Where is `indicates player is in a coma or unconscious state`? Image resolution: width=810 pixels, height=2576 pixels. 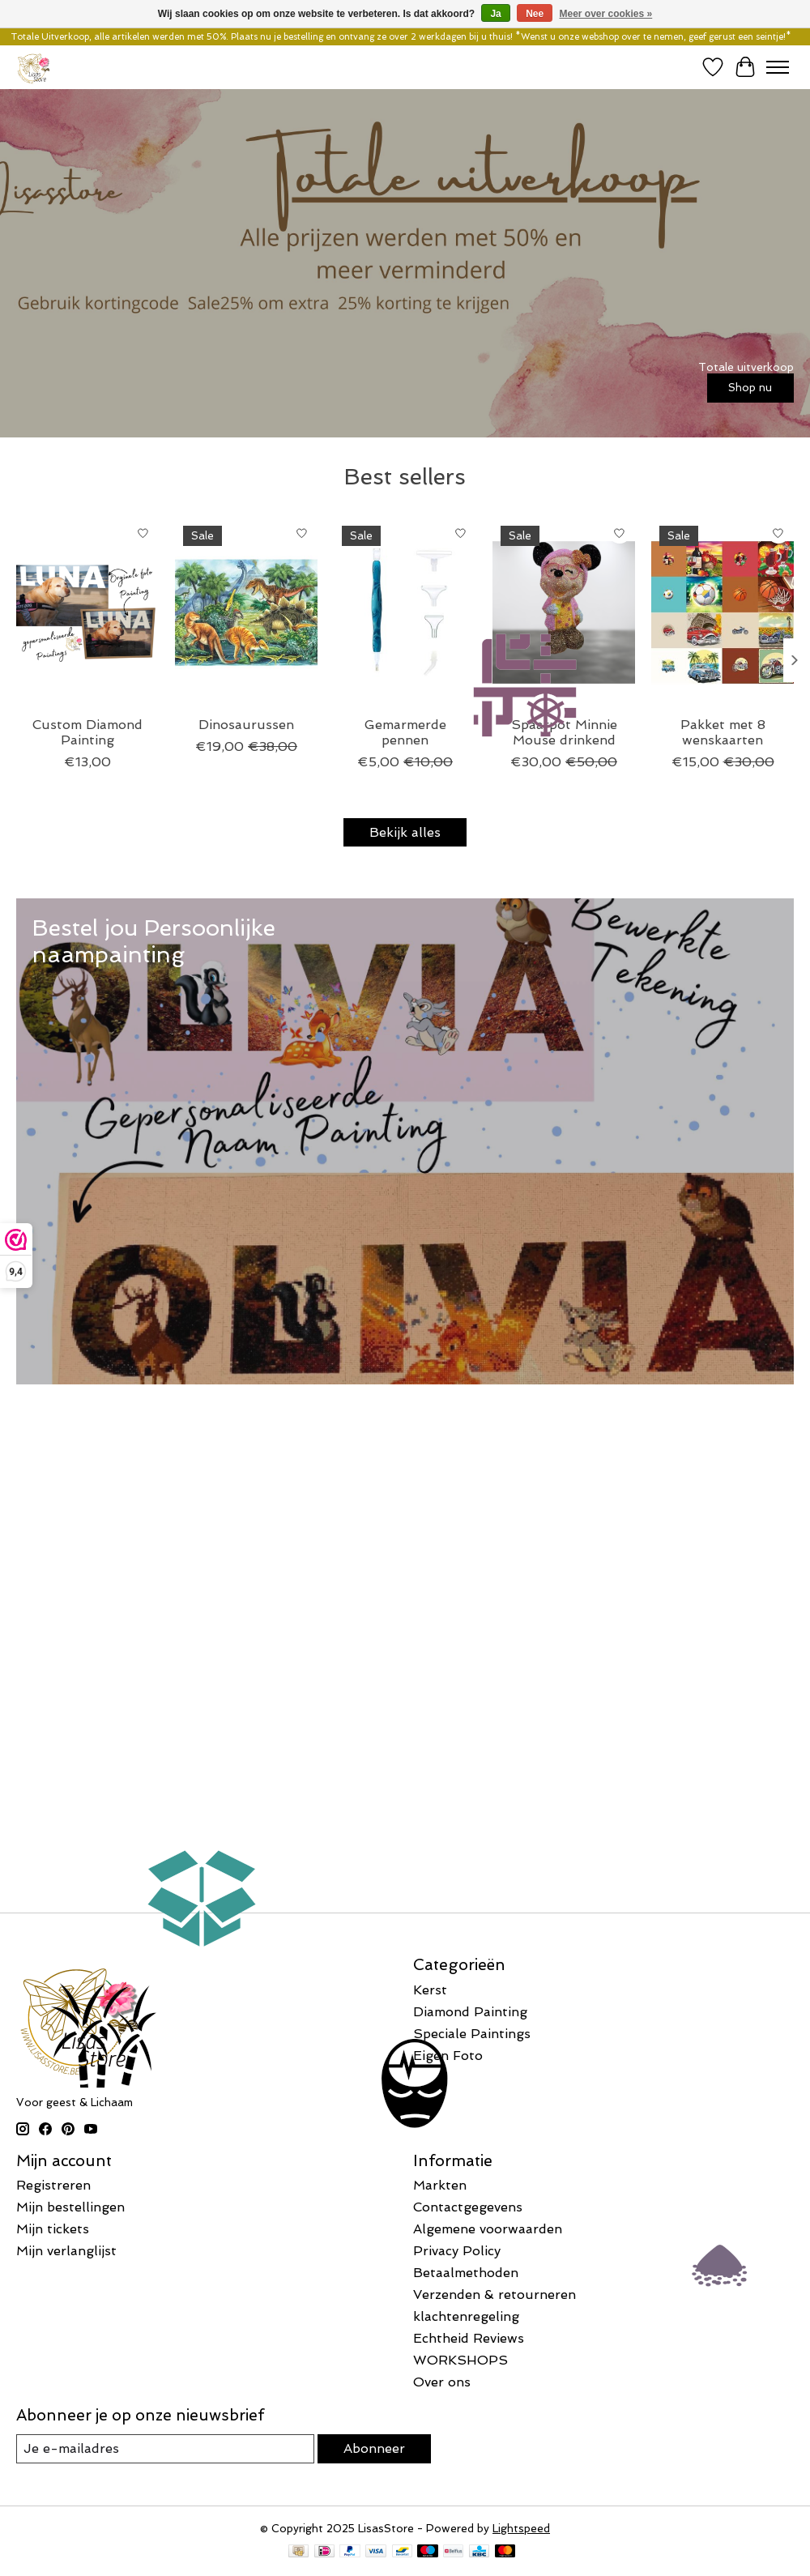
indicates player is in a coma or unconscious state is located at coordinates (413, 2083).